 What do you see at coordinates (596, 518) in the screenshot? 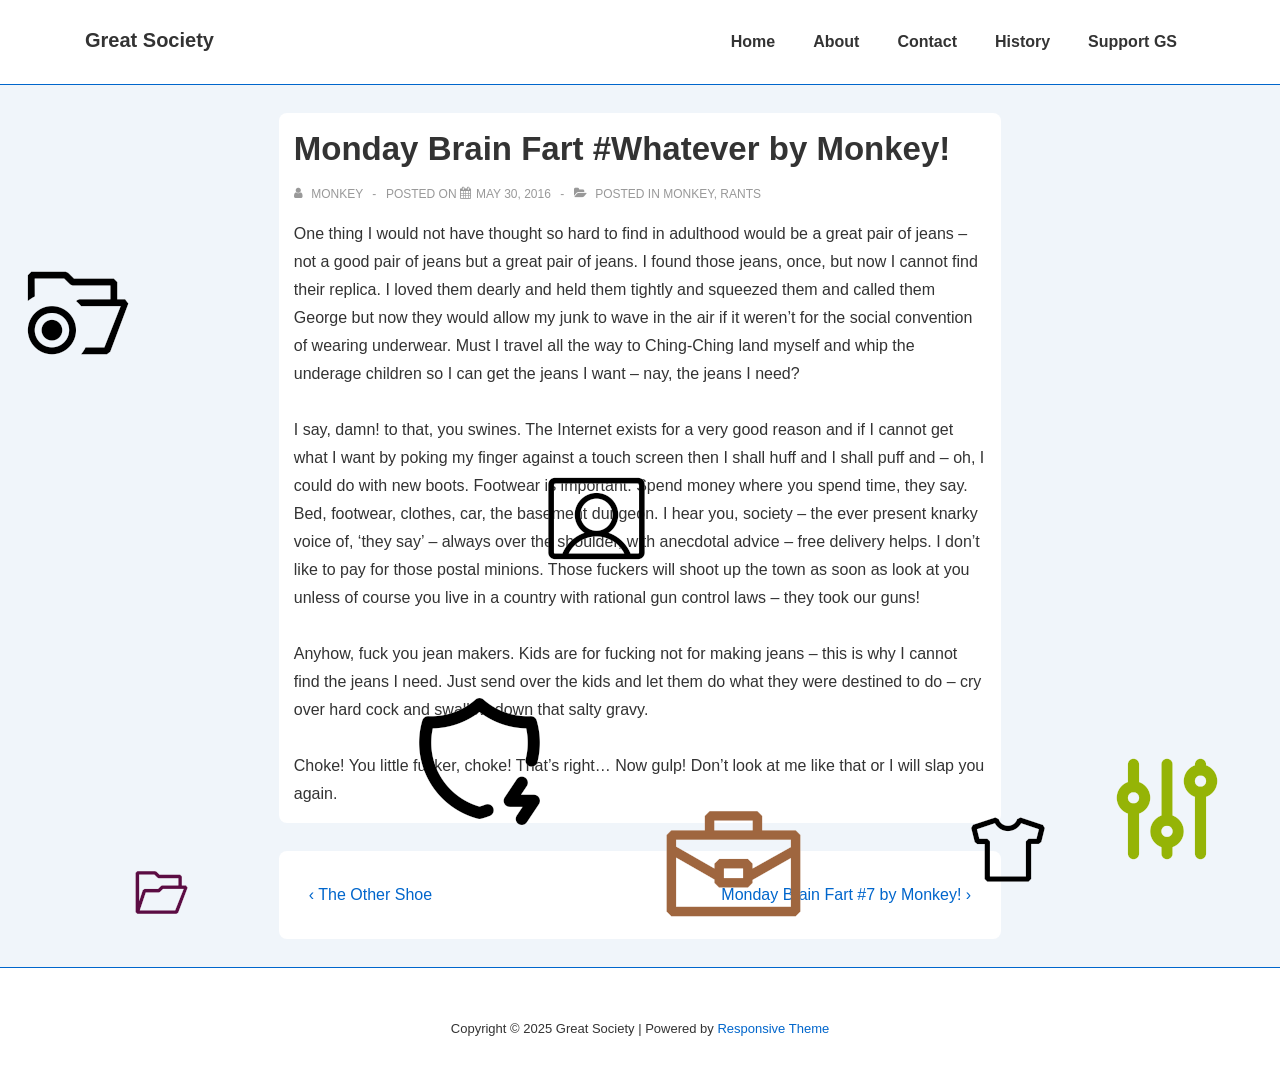
I see `view user profile` at bounding box center [596, 518].